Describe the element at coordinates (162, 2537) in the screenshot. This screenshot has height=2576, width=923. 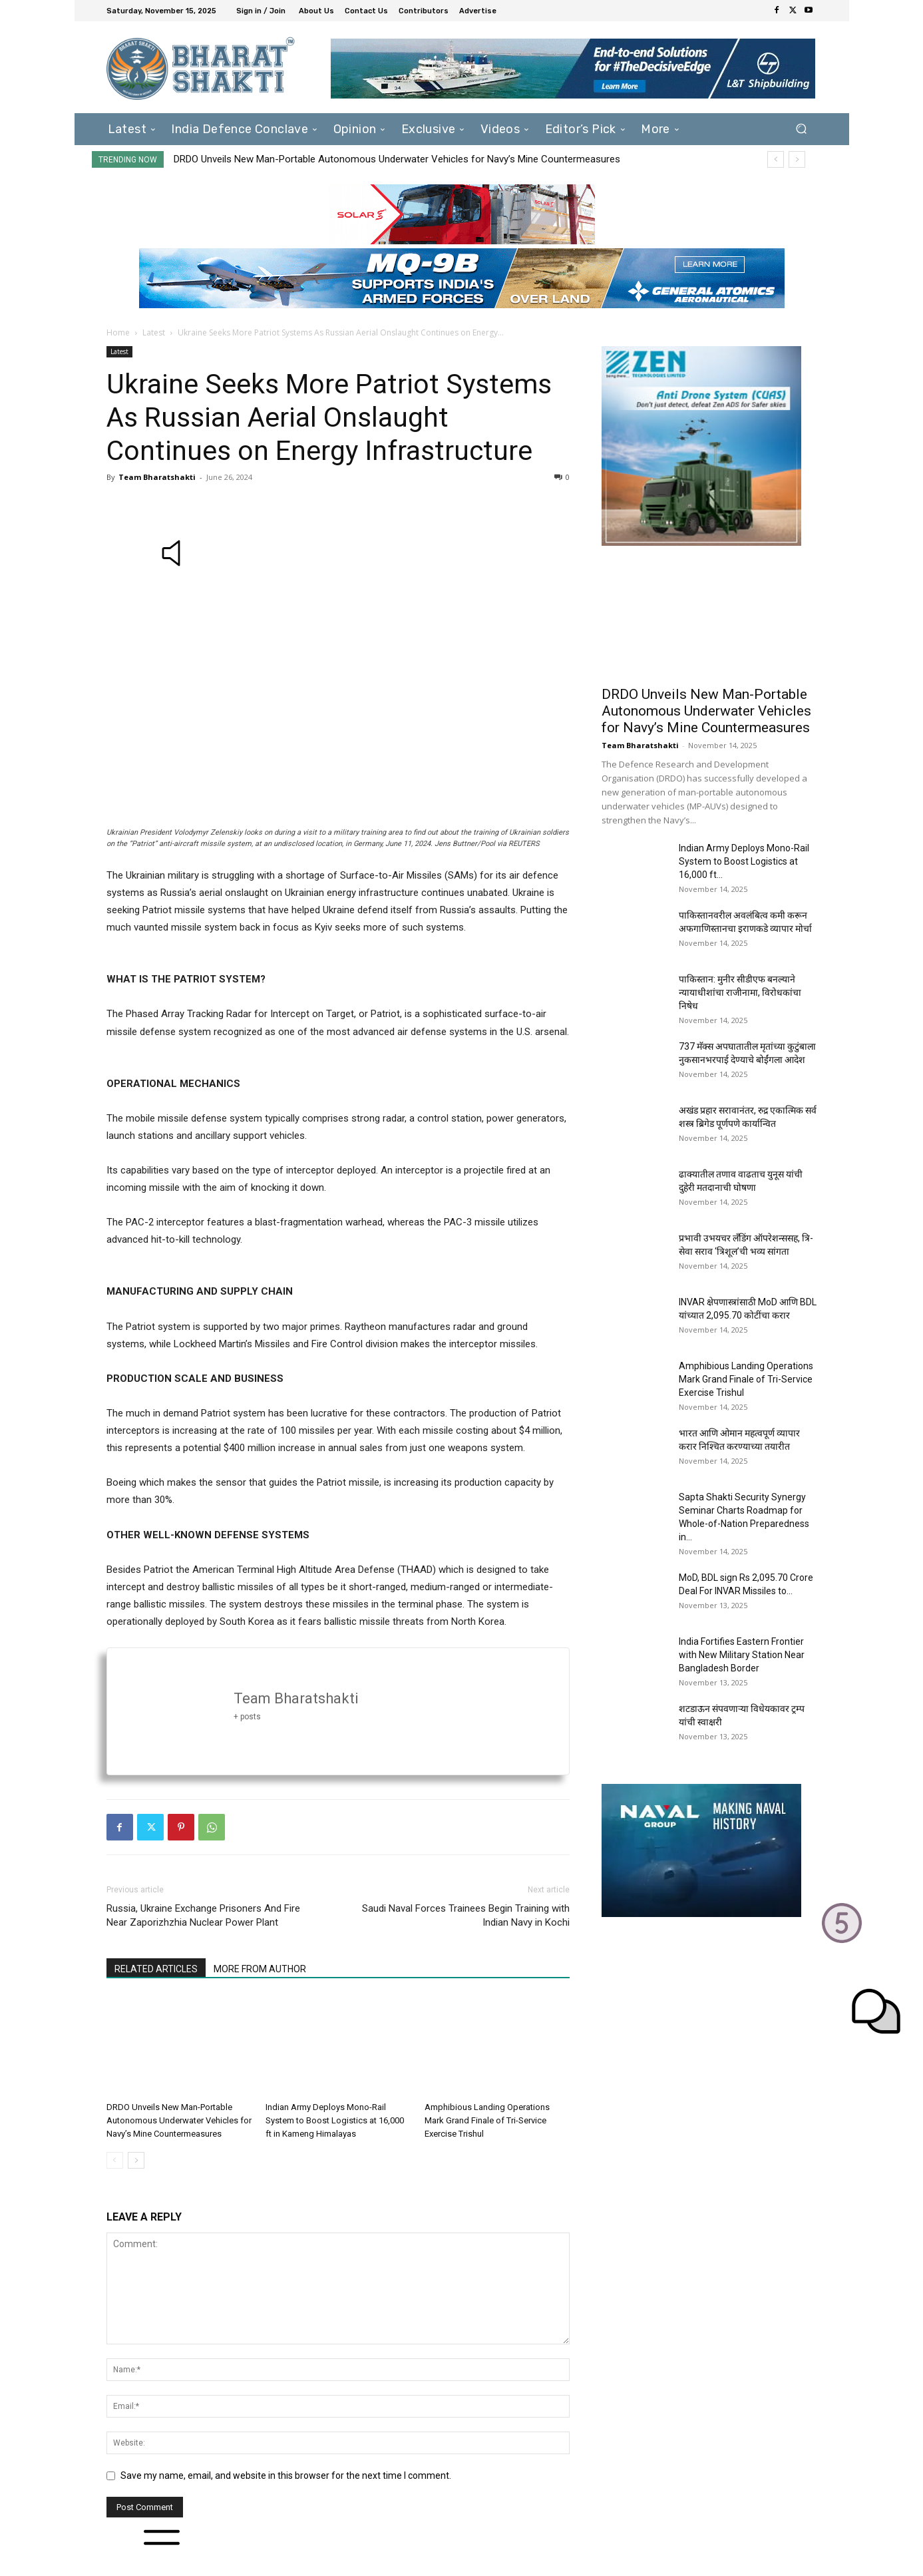
I see `indicates equal value or comparison` at that location.